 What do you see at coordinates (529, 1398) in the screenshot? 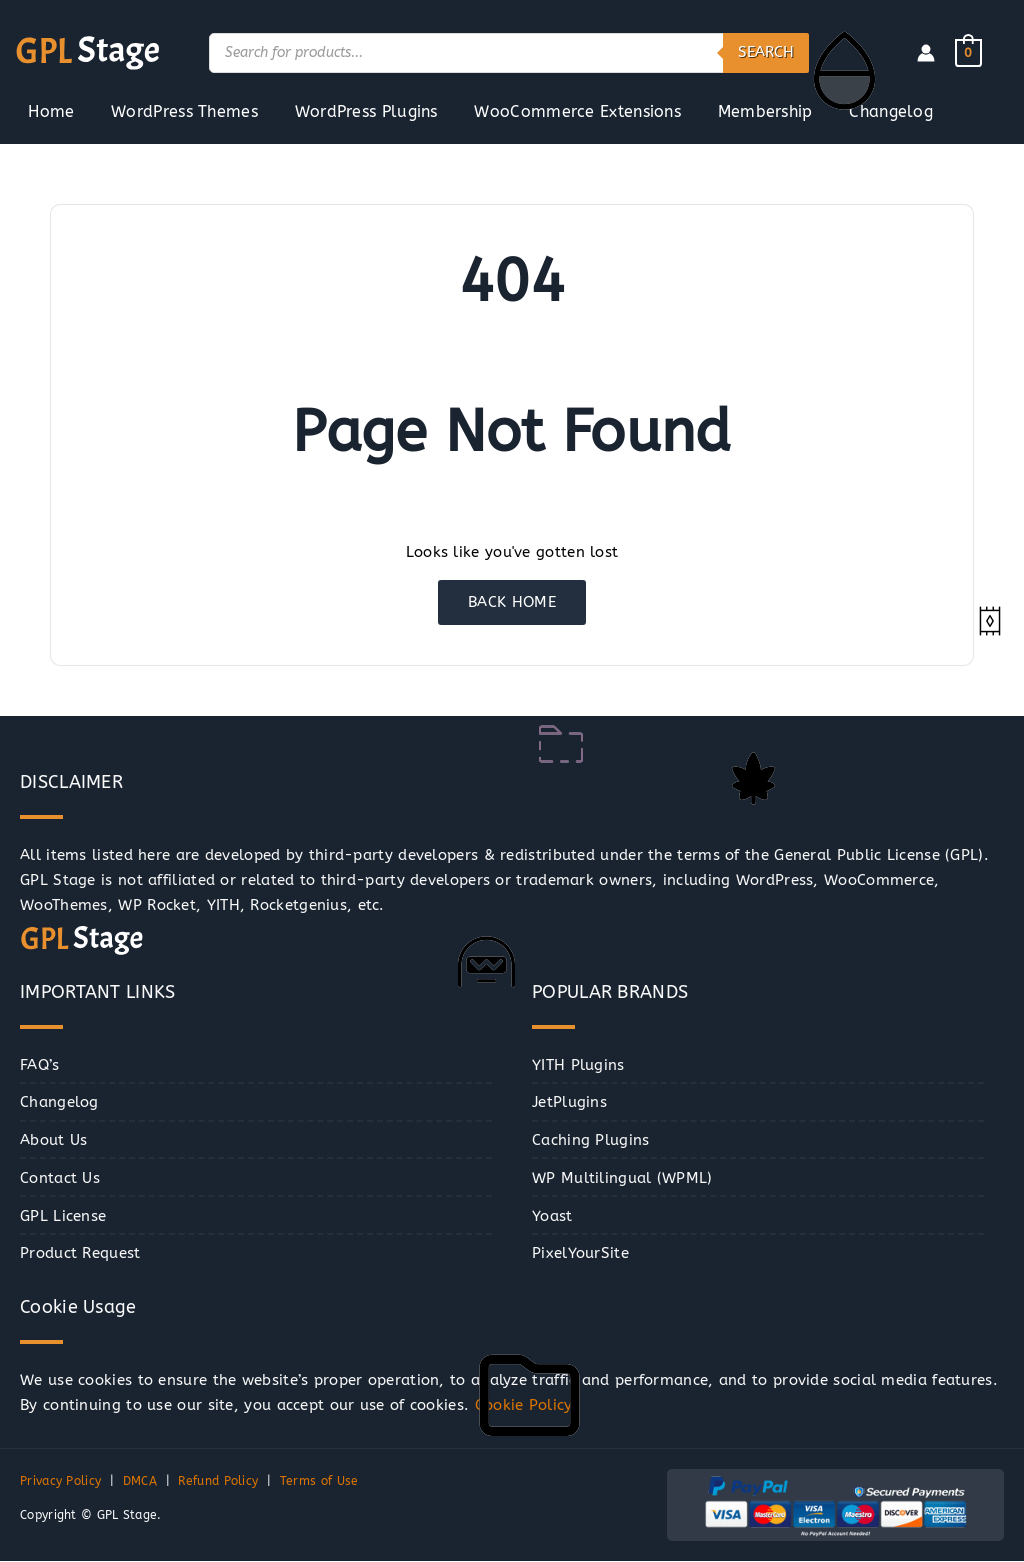
I see `open file folder` at bounding box center [529, 1398].